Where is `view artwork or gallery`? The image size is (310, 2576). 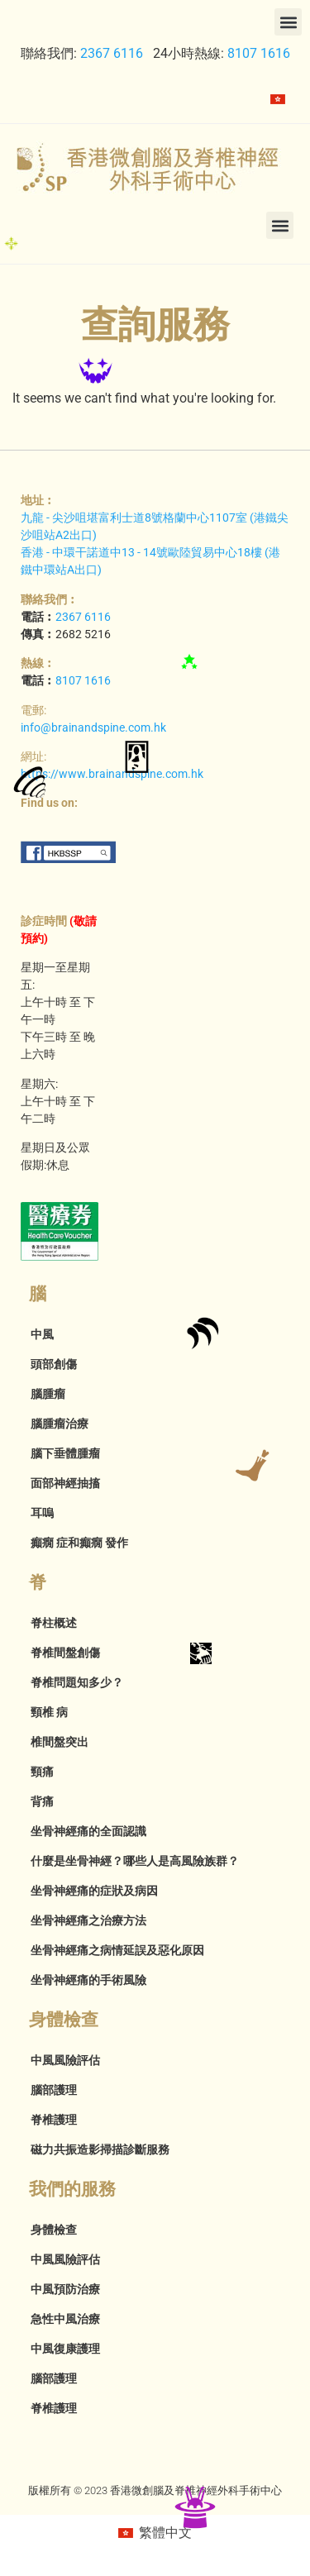 view artwork or gallery is located at coordinates (136, 756).